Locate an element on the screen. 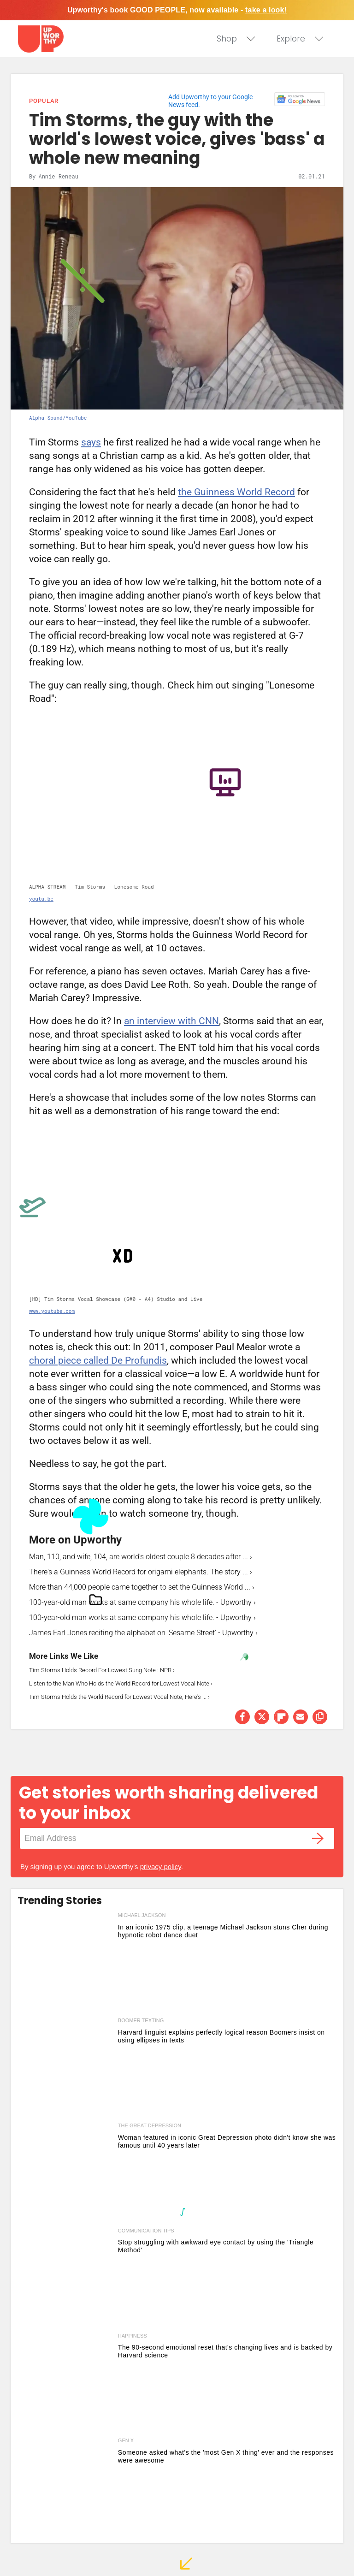 The width and height of the screenshot is (354, 2576). navigate to previous or lower-left content is located at coordinates (187, 2563).